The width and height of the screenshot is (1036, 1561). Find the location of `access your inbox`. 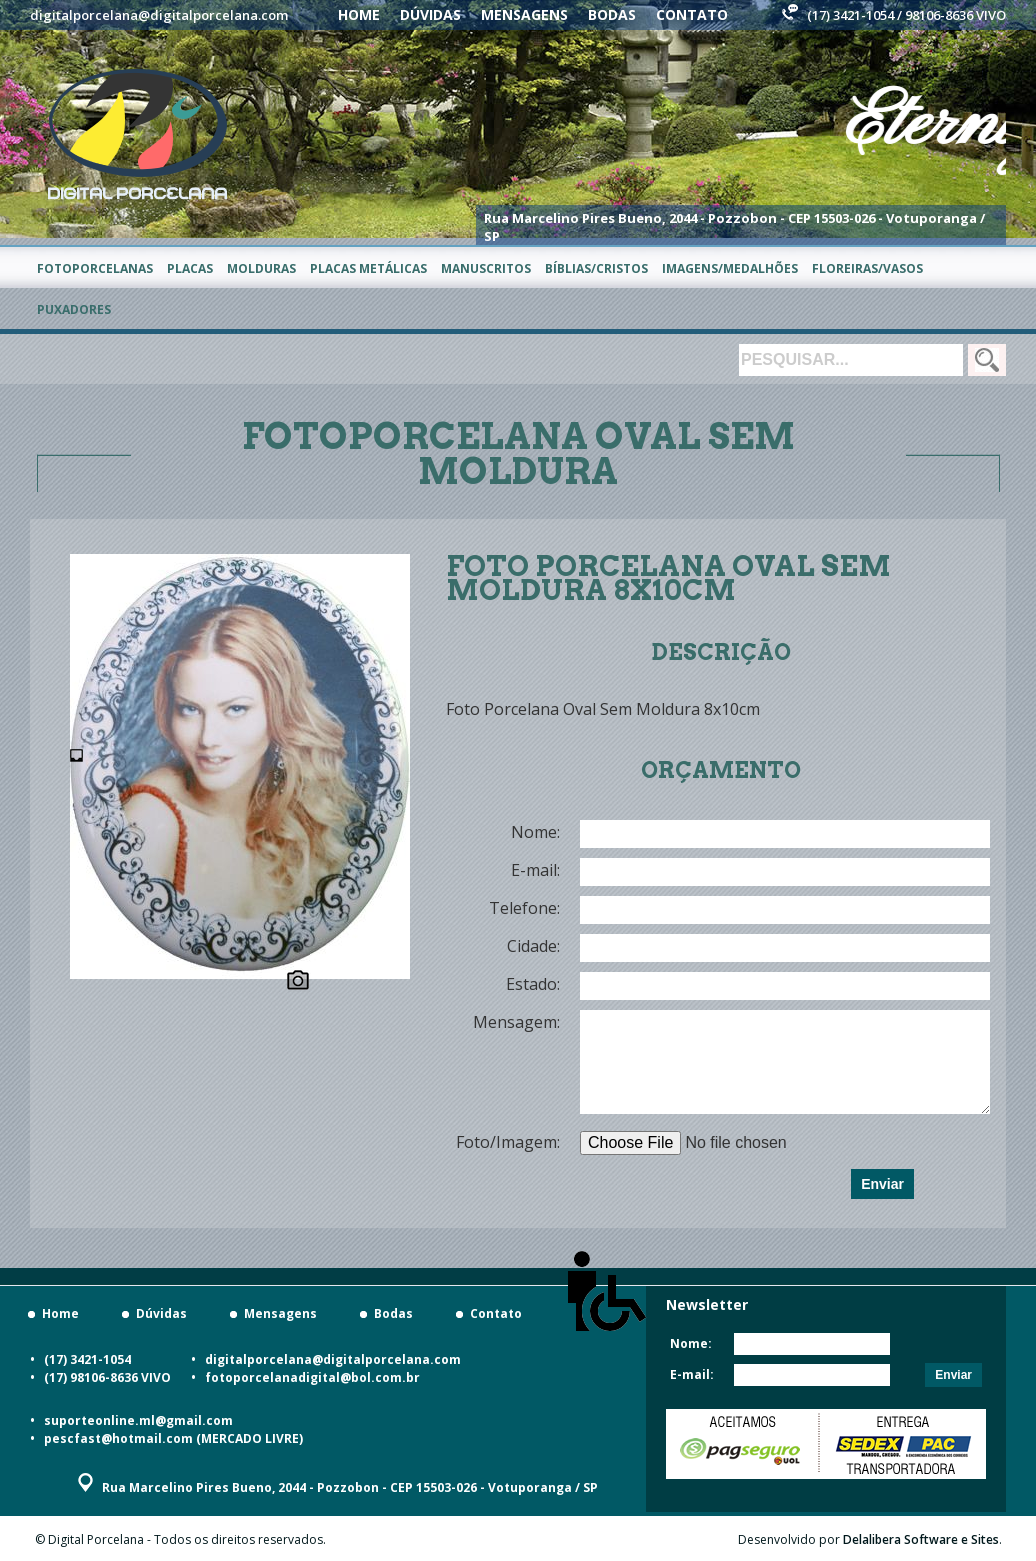

access your inbox is located at coordinates (76, 755).